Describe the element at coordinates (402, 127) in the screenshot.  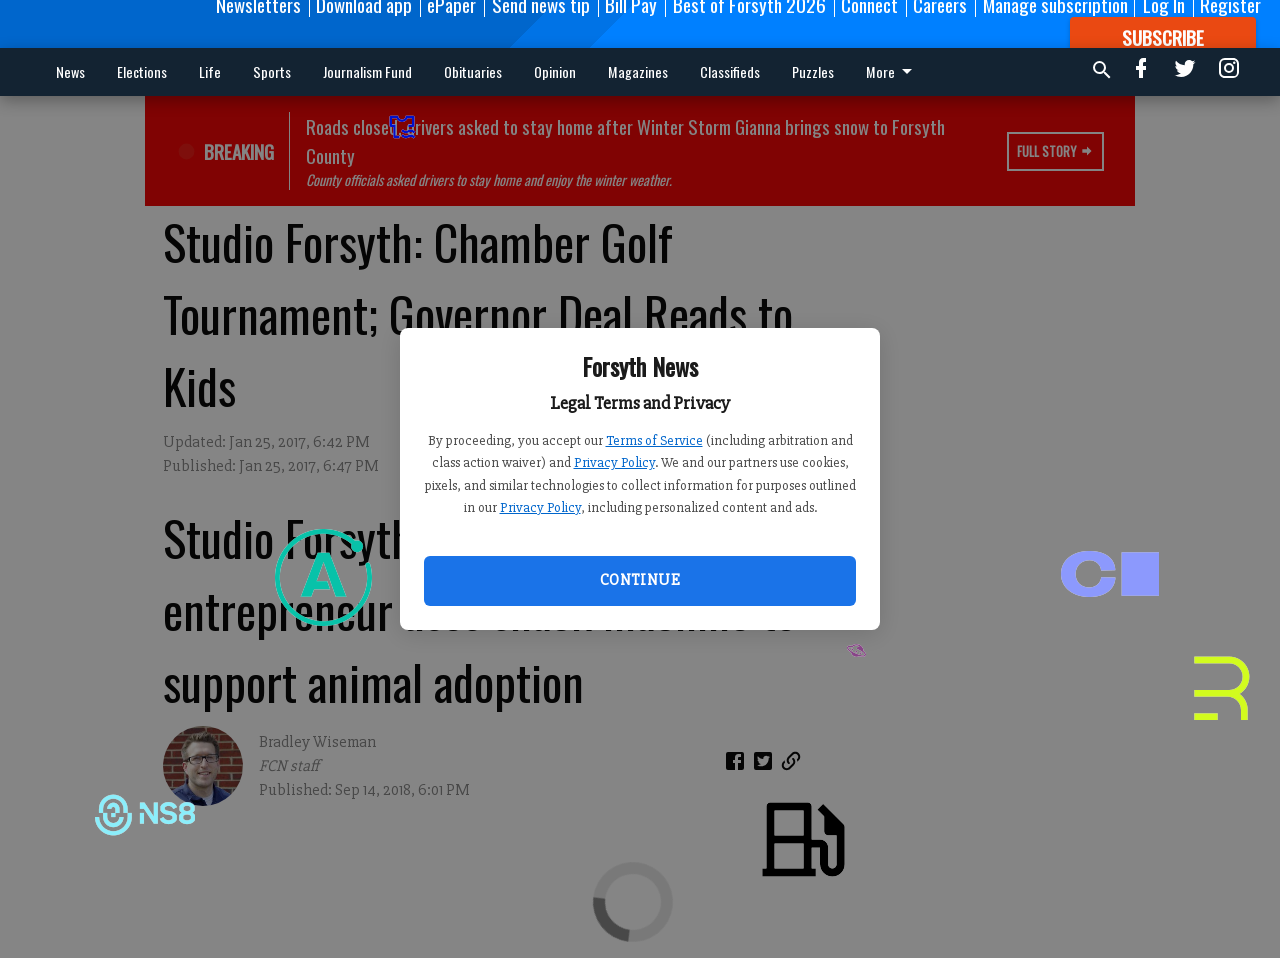
I see `indicates air-dry or hang-dry clothing` at that location.